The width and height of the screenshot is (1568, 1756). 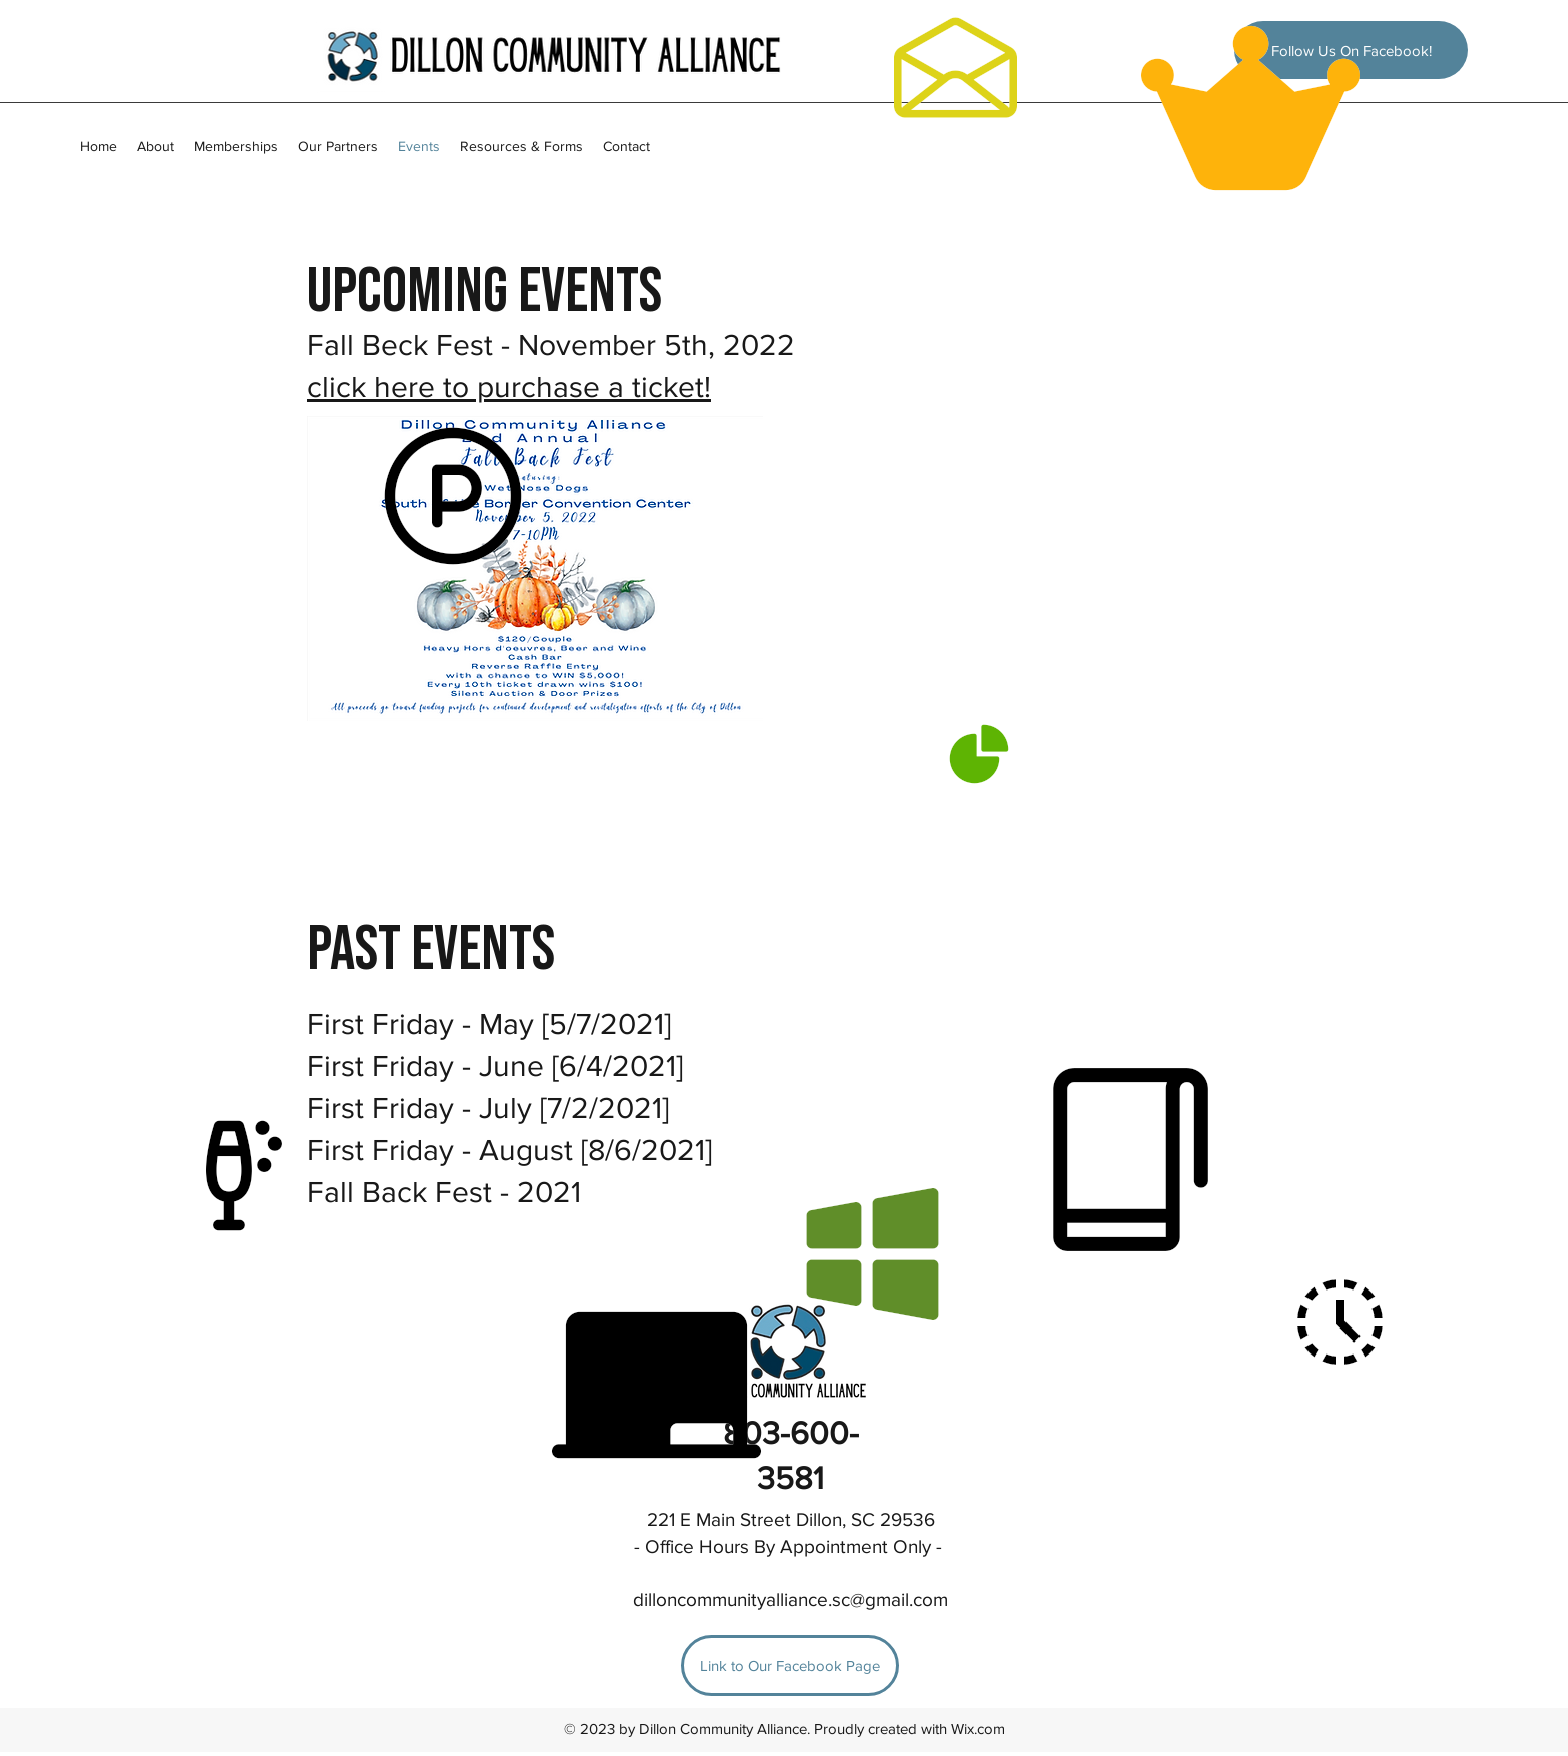 I want to click on view read messages, so click(x=955, y=71).